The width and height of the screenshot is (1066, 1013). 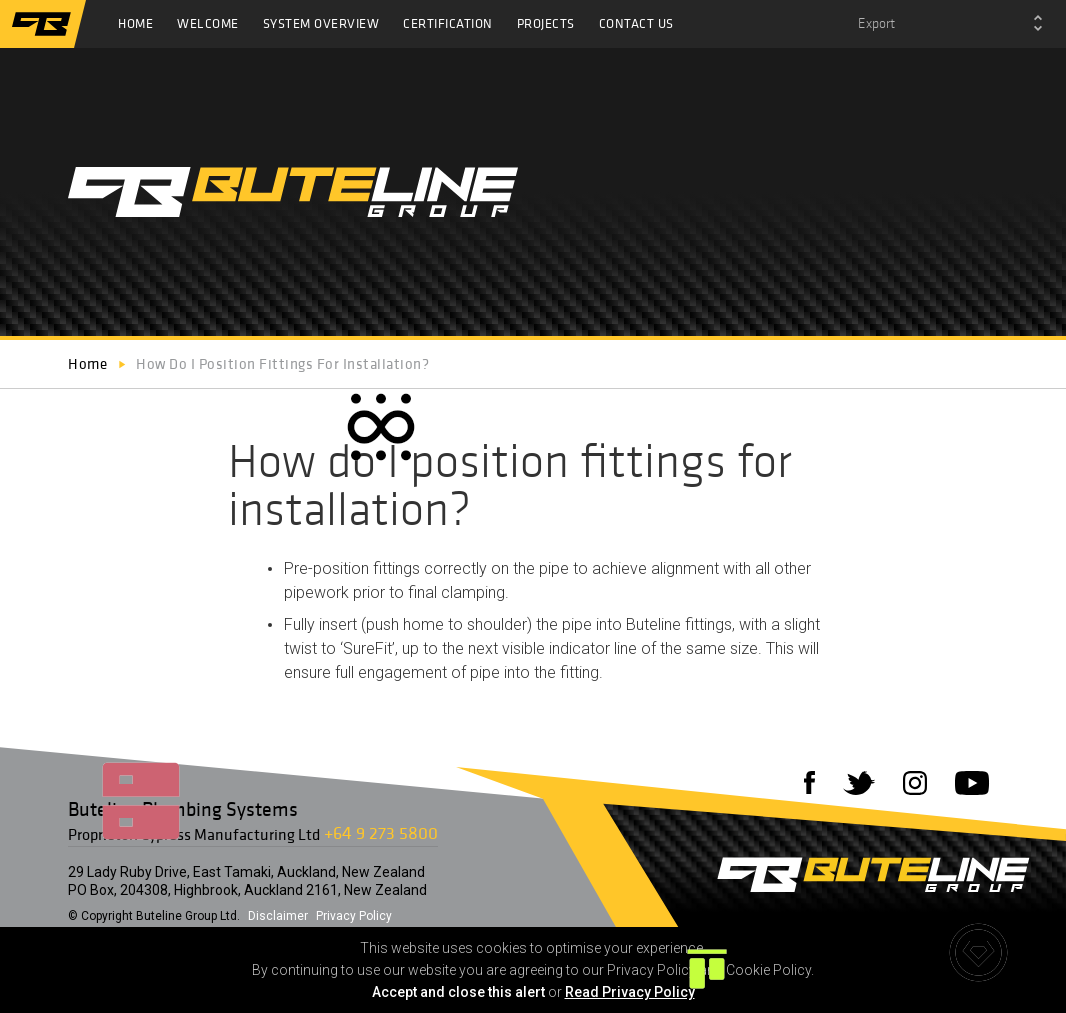 What do you see at coordinates (381, 427) in the screenshot?
I see `indicates hazy weather conditions` at bounding box center [381, 427].